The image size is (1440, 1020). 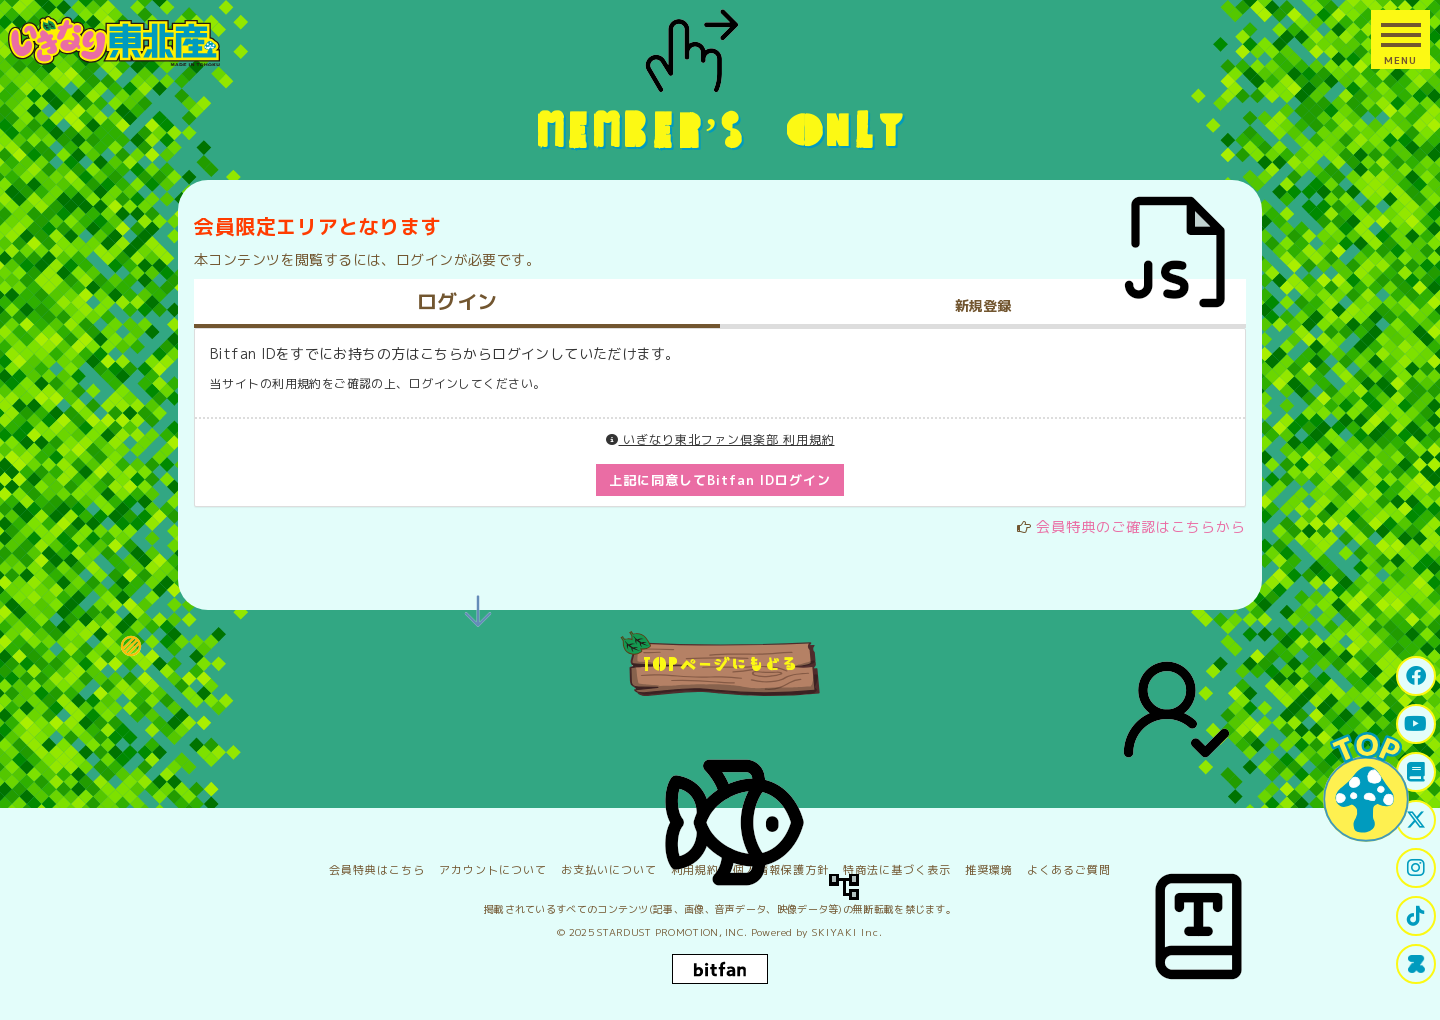 What do you see at coordinates (1178, 252) in the screenshot?
I see `javascript file` at bounding box center [1178, 252].